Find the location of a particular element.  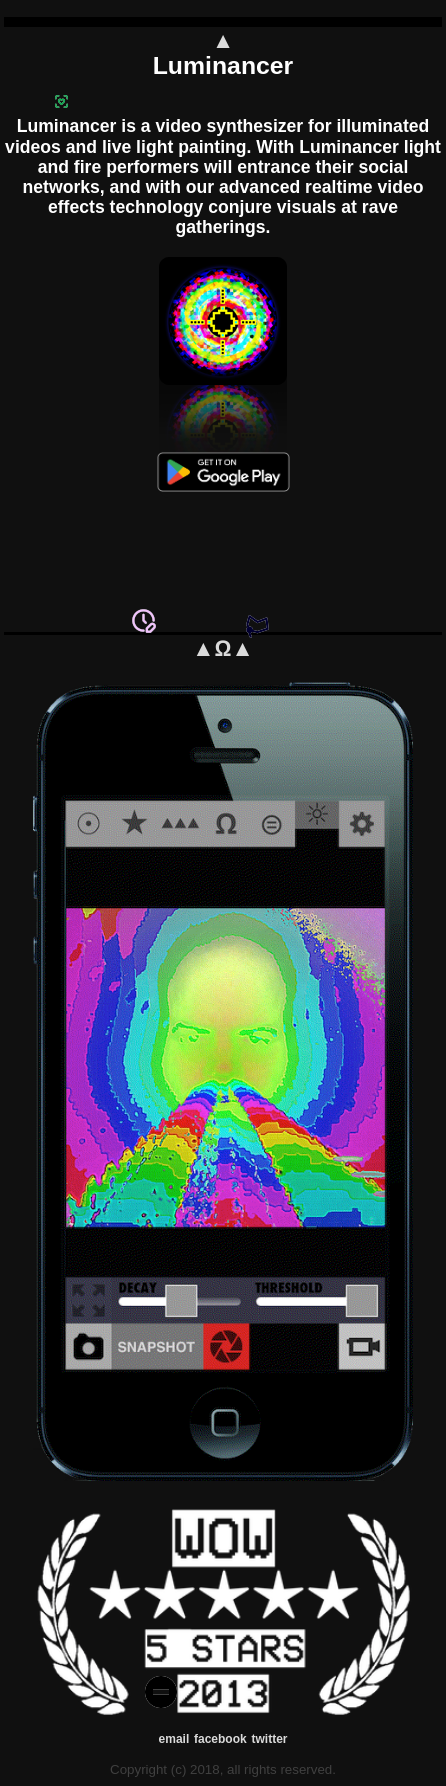

edit a scheduled time or event is located at coordinates (143, 620).